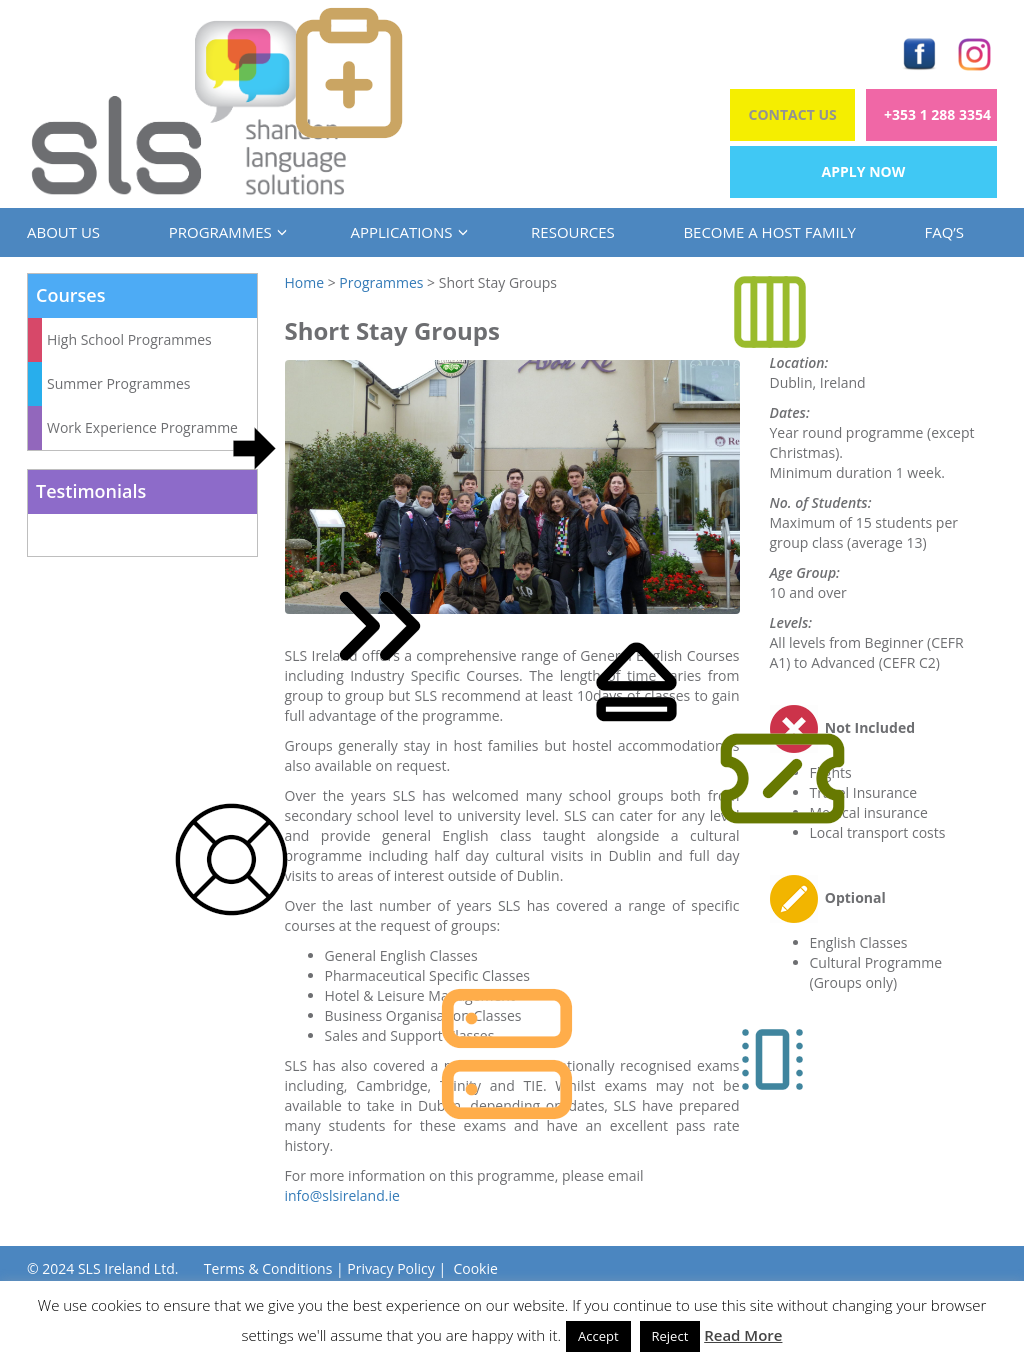 The image size is (1024, 1364). Describe the element at coordinates (636, 687) in the screenshot. I see `eject media or removable device` at that location.